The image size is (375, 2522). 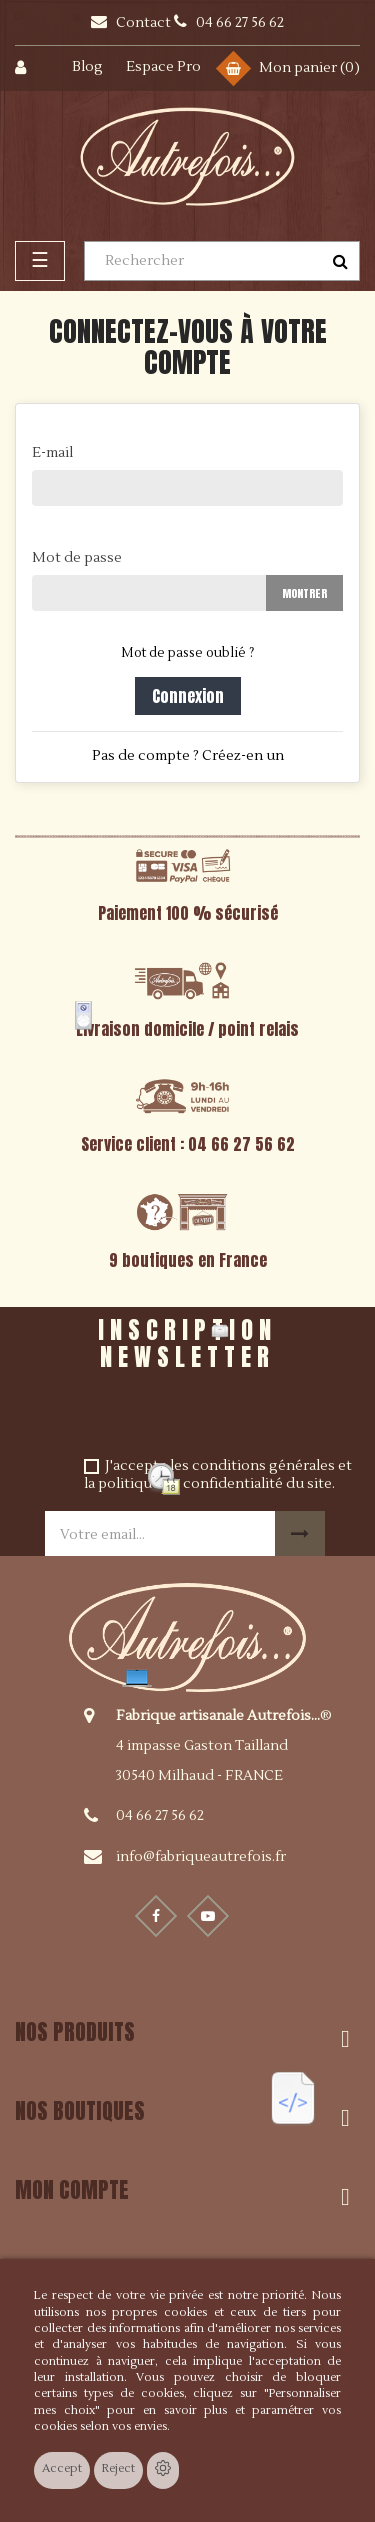 What do you see at coordinates (83, 1015) in the screenshot?
I see `iPod mini device icon` at bounding box center [83, 1015].